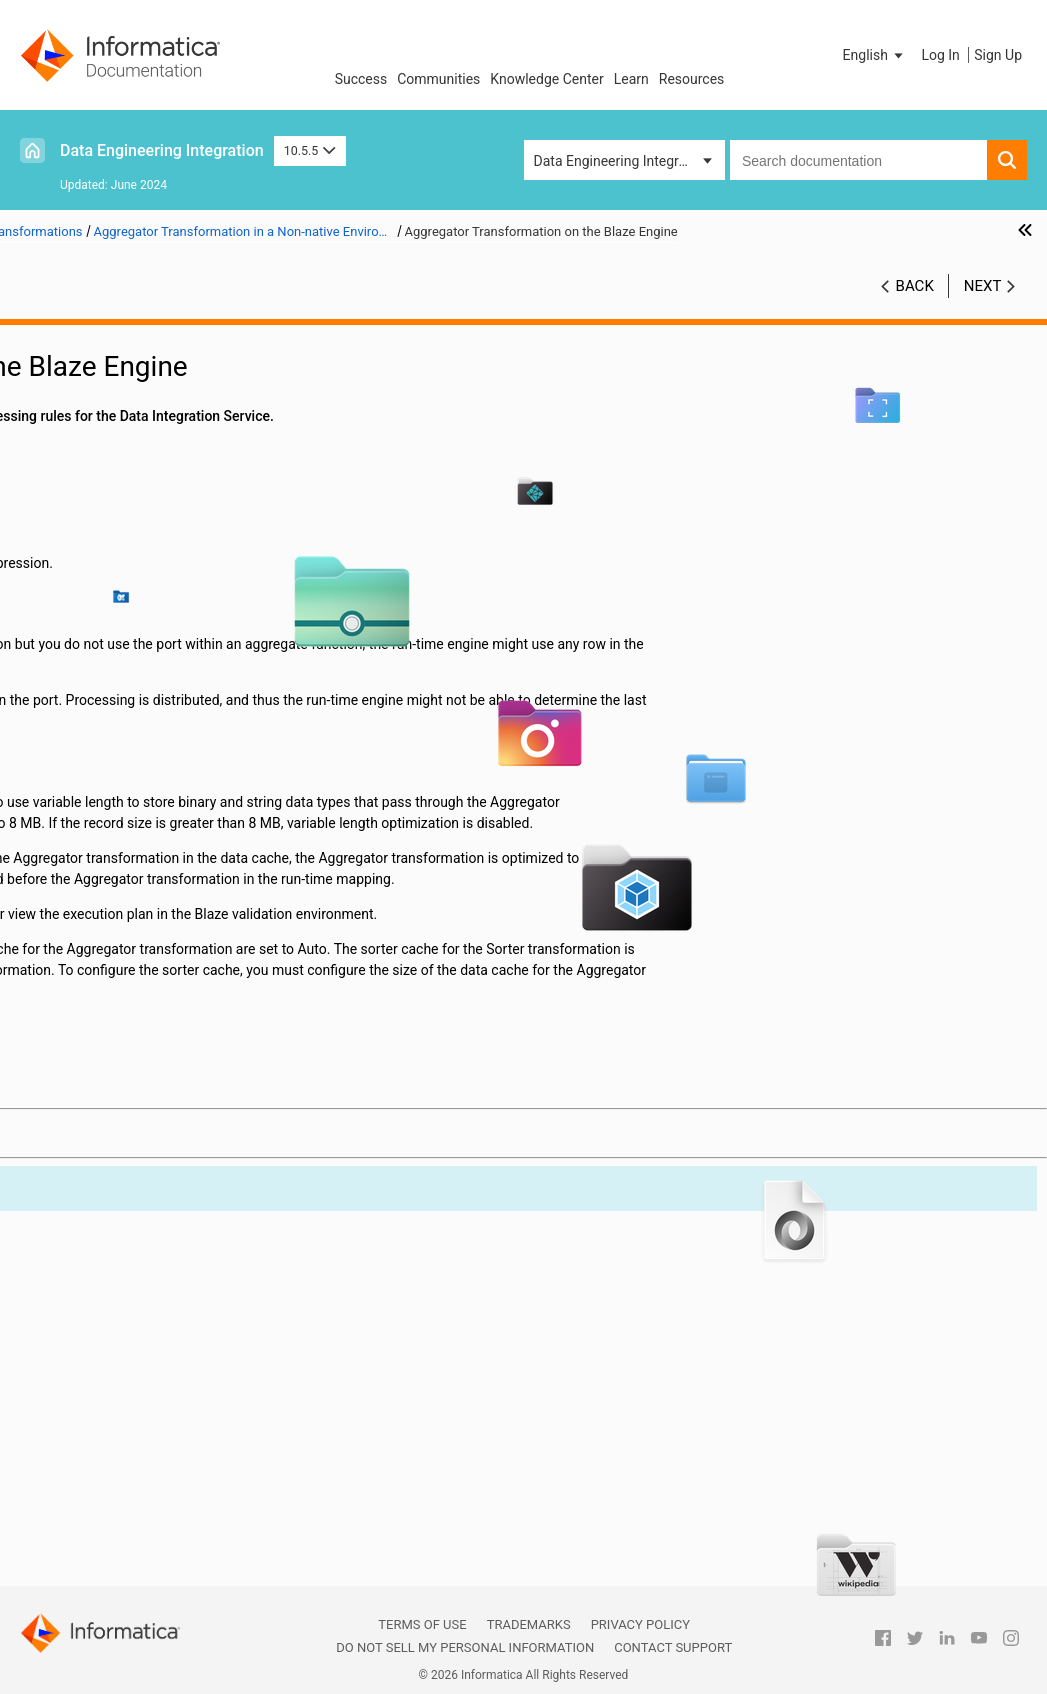 Image resolution: width=1047 pixels, height=1694 pixels. Describe the element at coordinates (636, 890) in the screenshot. I see `open webpack project folder` at that location.